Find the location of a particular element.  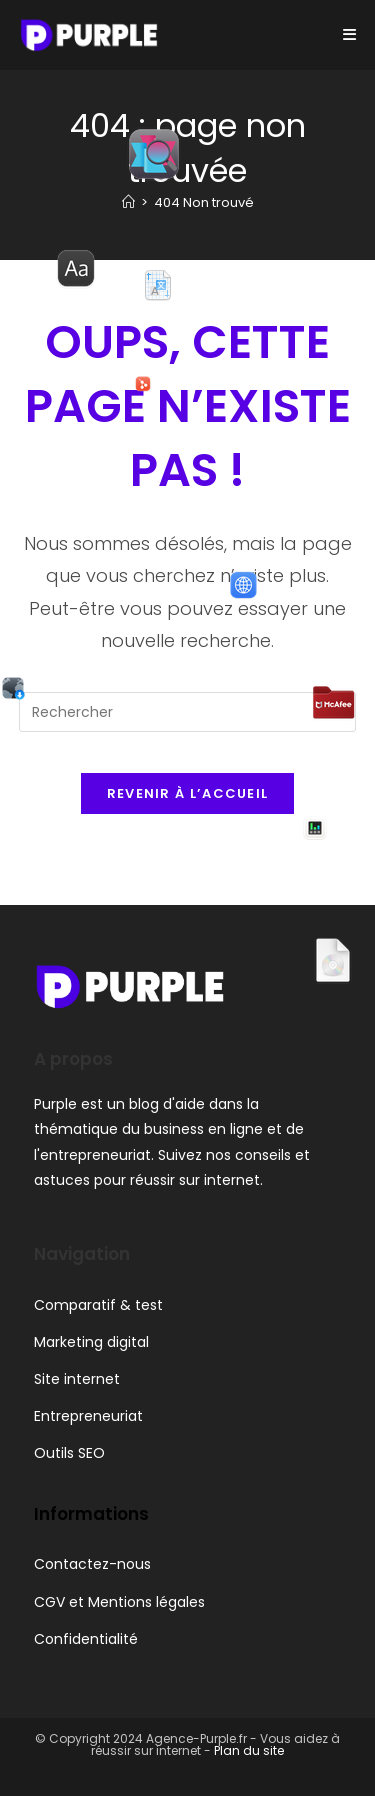

open xdman download manager is located at coordinates (13, 688).